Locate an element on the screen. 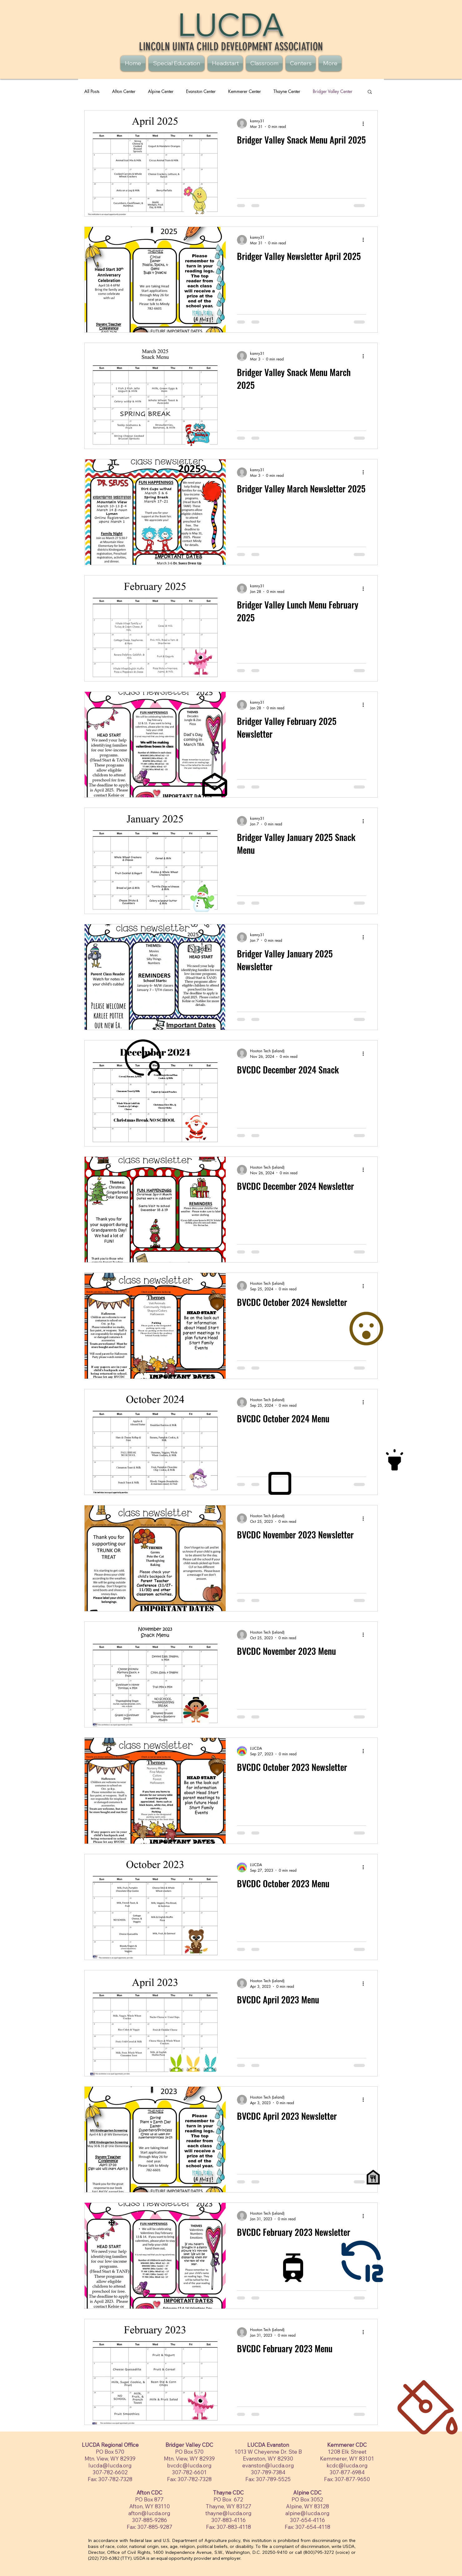 The width and height of the screenshot is (462, 2576). crop image to square aspect ratio is located at coordinates (280, 1483).